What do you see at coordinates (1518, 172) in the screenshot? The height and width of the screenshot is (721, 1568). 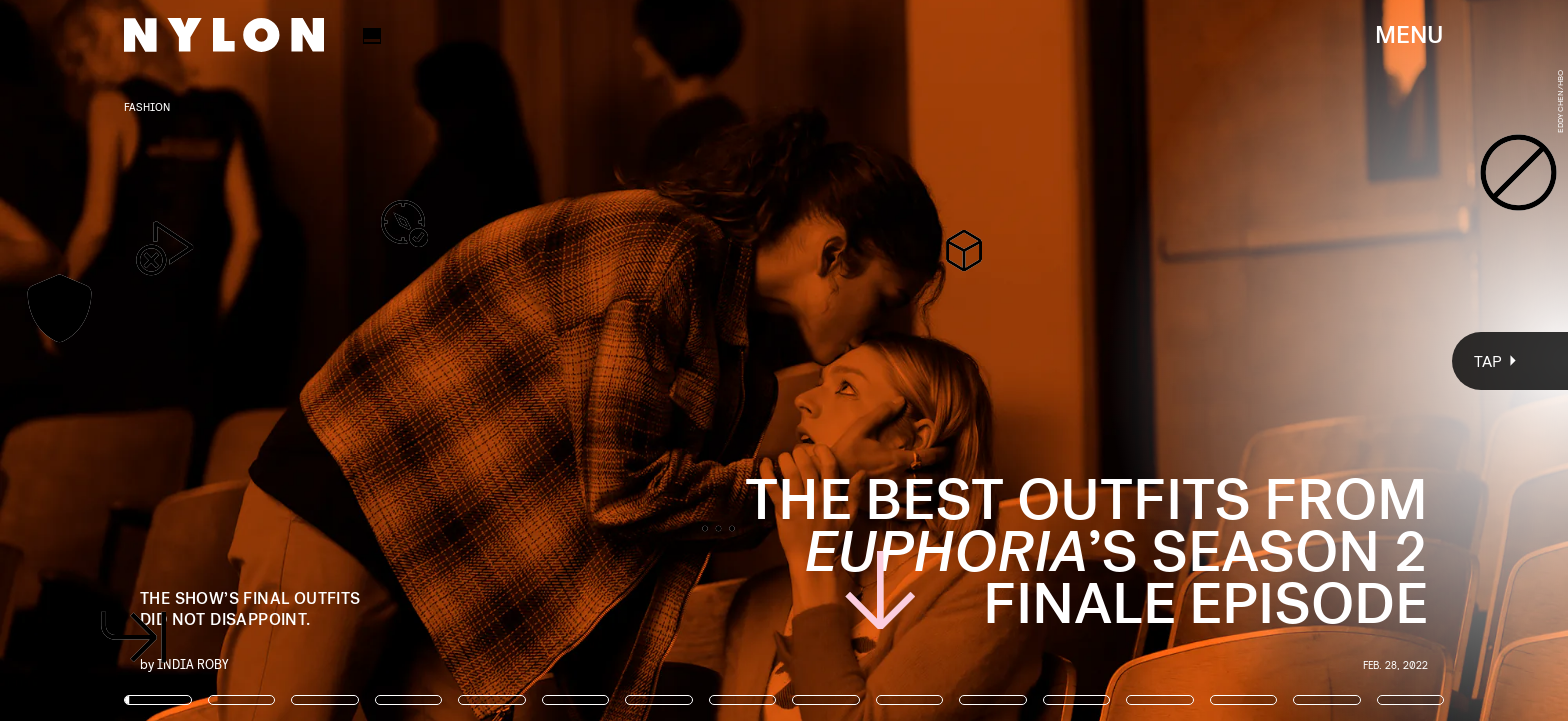 I see `indicates a blocked or prohibited action` at bounding box center [1518, 172].